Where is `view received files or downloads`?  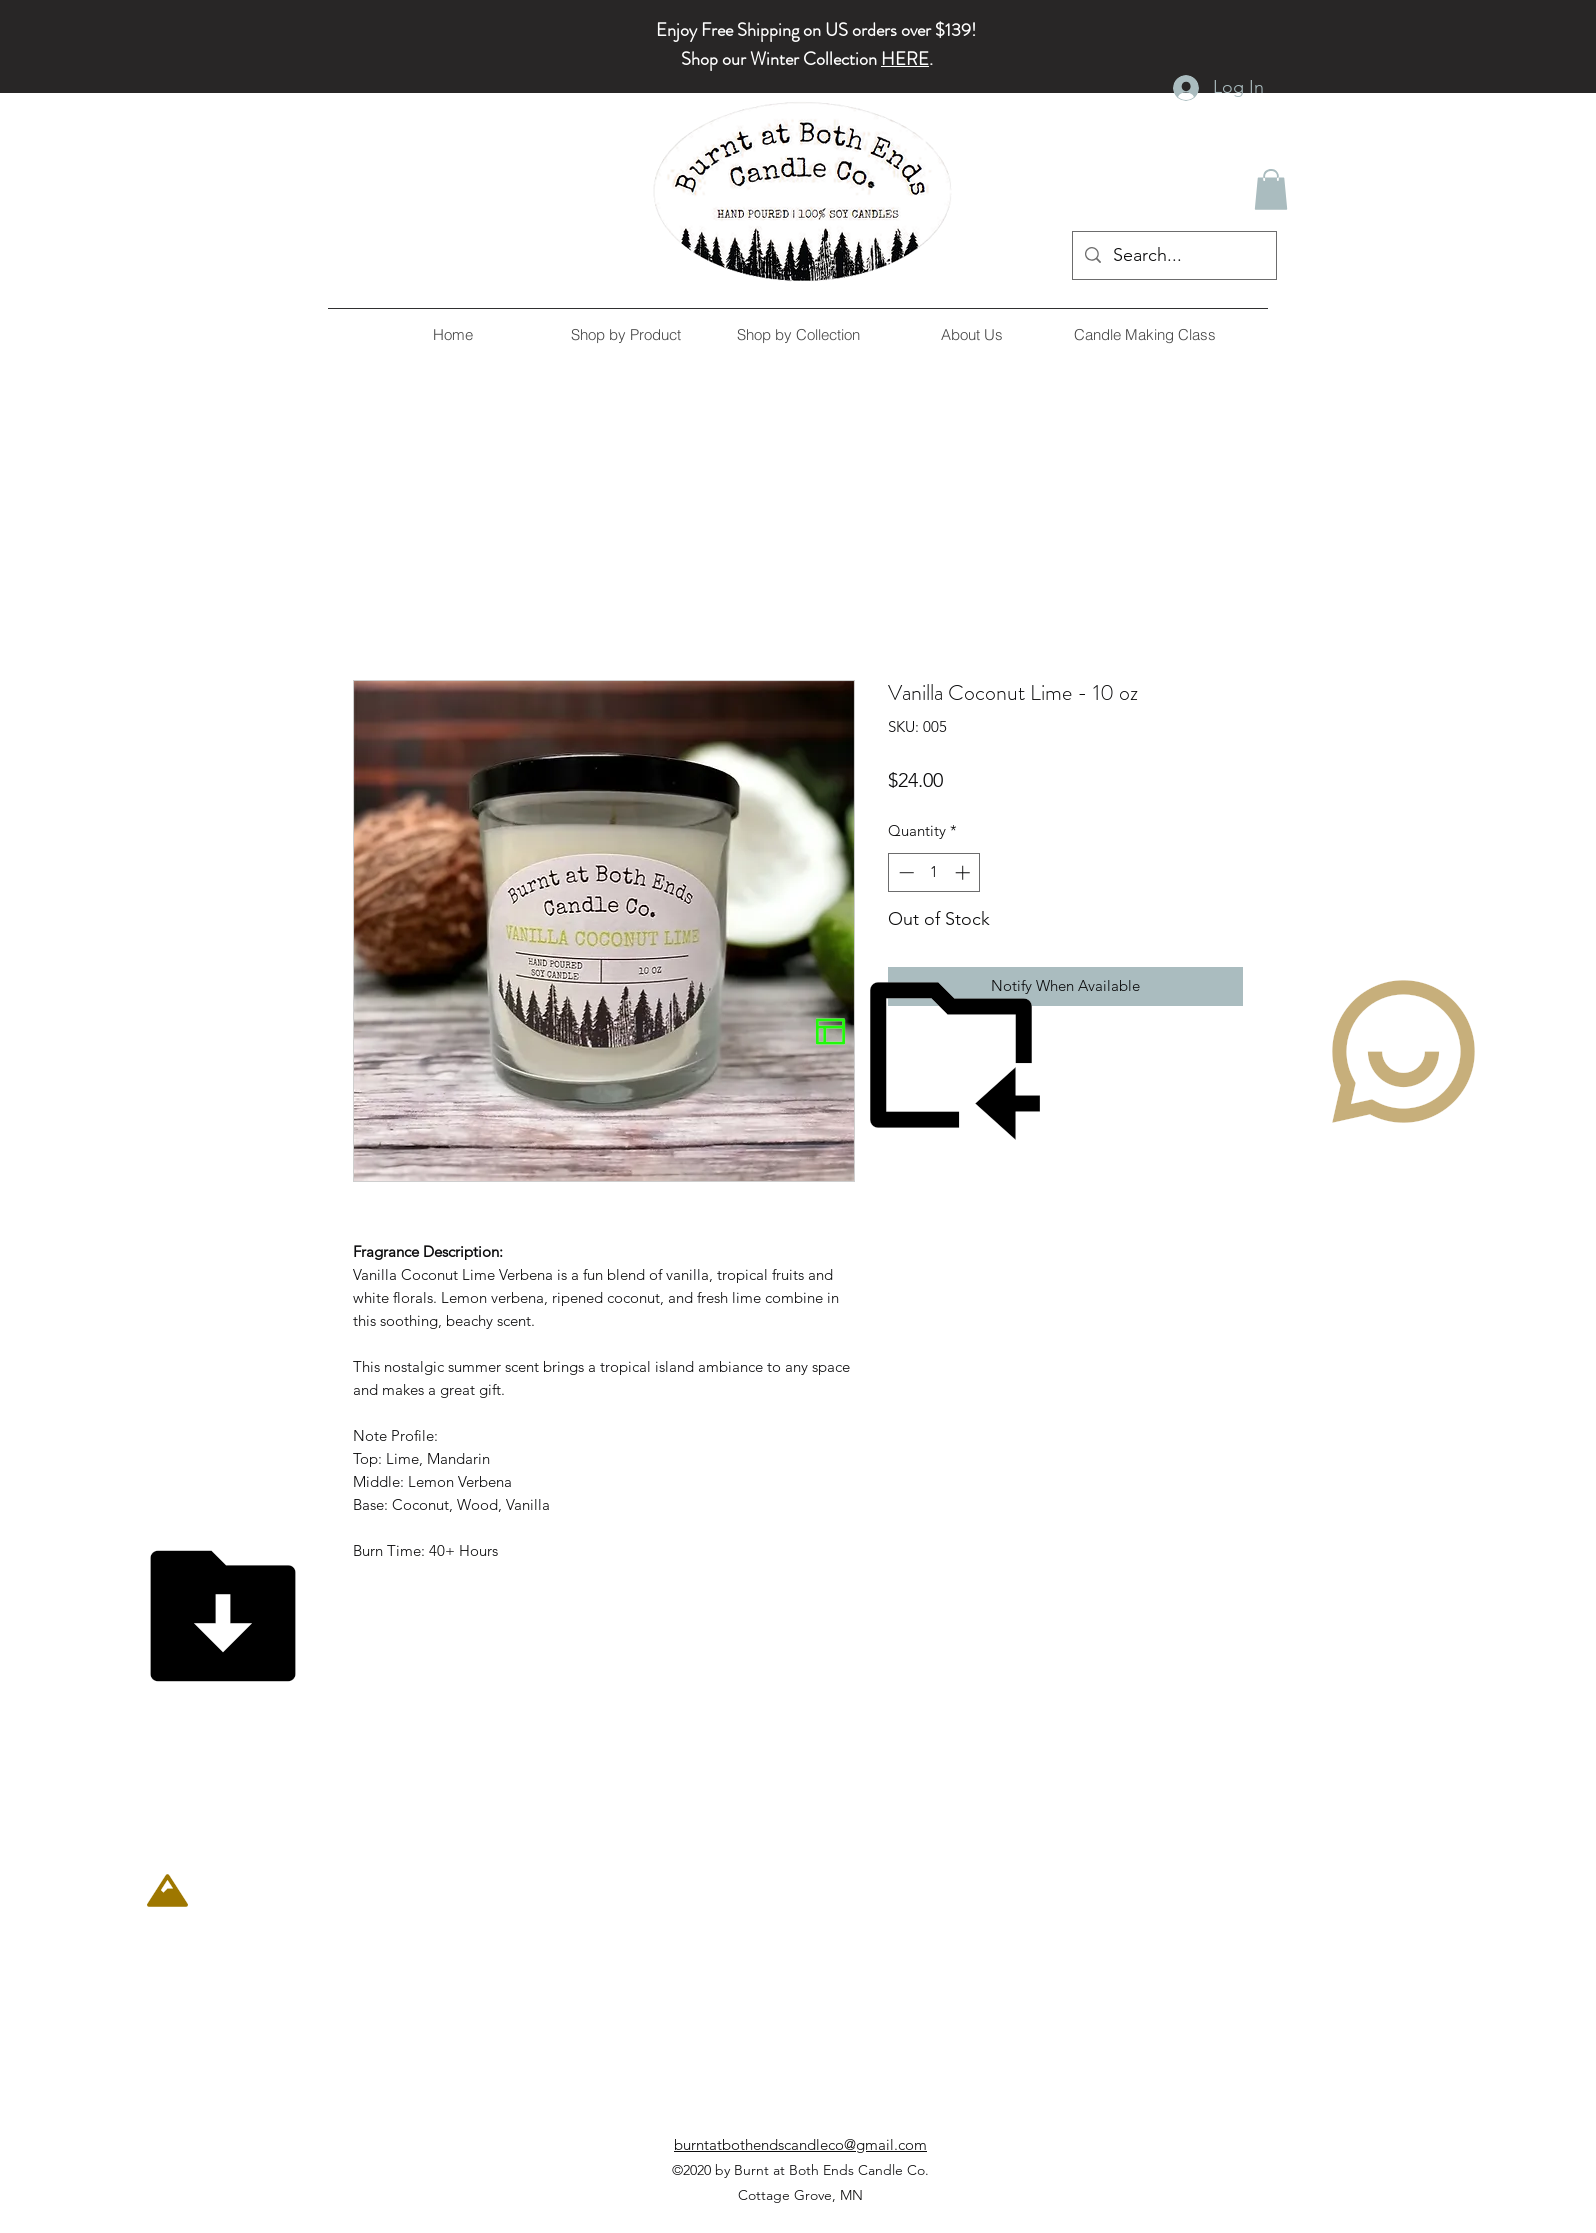
view received files or downloads is located at coordinates (951, 1055).